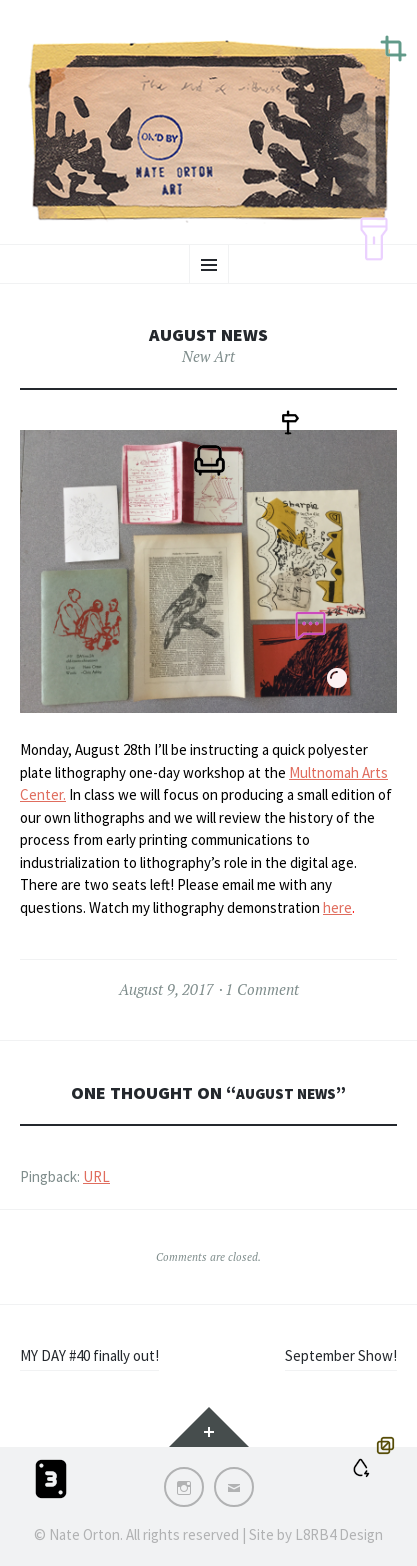 The width and height of the screenshot is (417, 1566). What do you see at coordinates (374, 239) in the screenshot?
I see `toggle flashlight on or off` at bounding box center [374, 239].